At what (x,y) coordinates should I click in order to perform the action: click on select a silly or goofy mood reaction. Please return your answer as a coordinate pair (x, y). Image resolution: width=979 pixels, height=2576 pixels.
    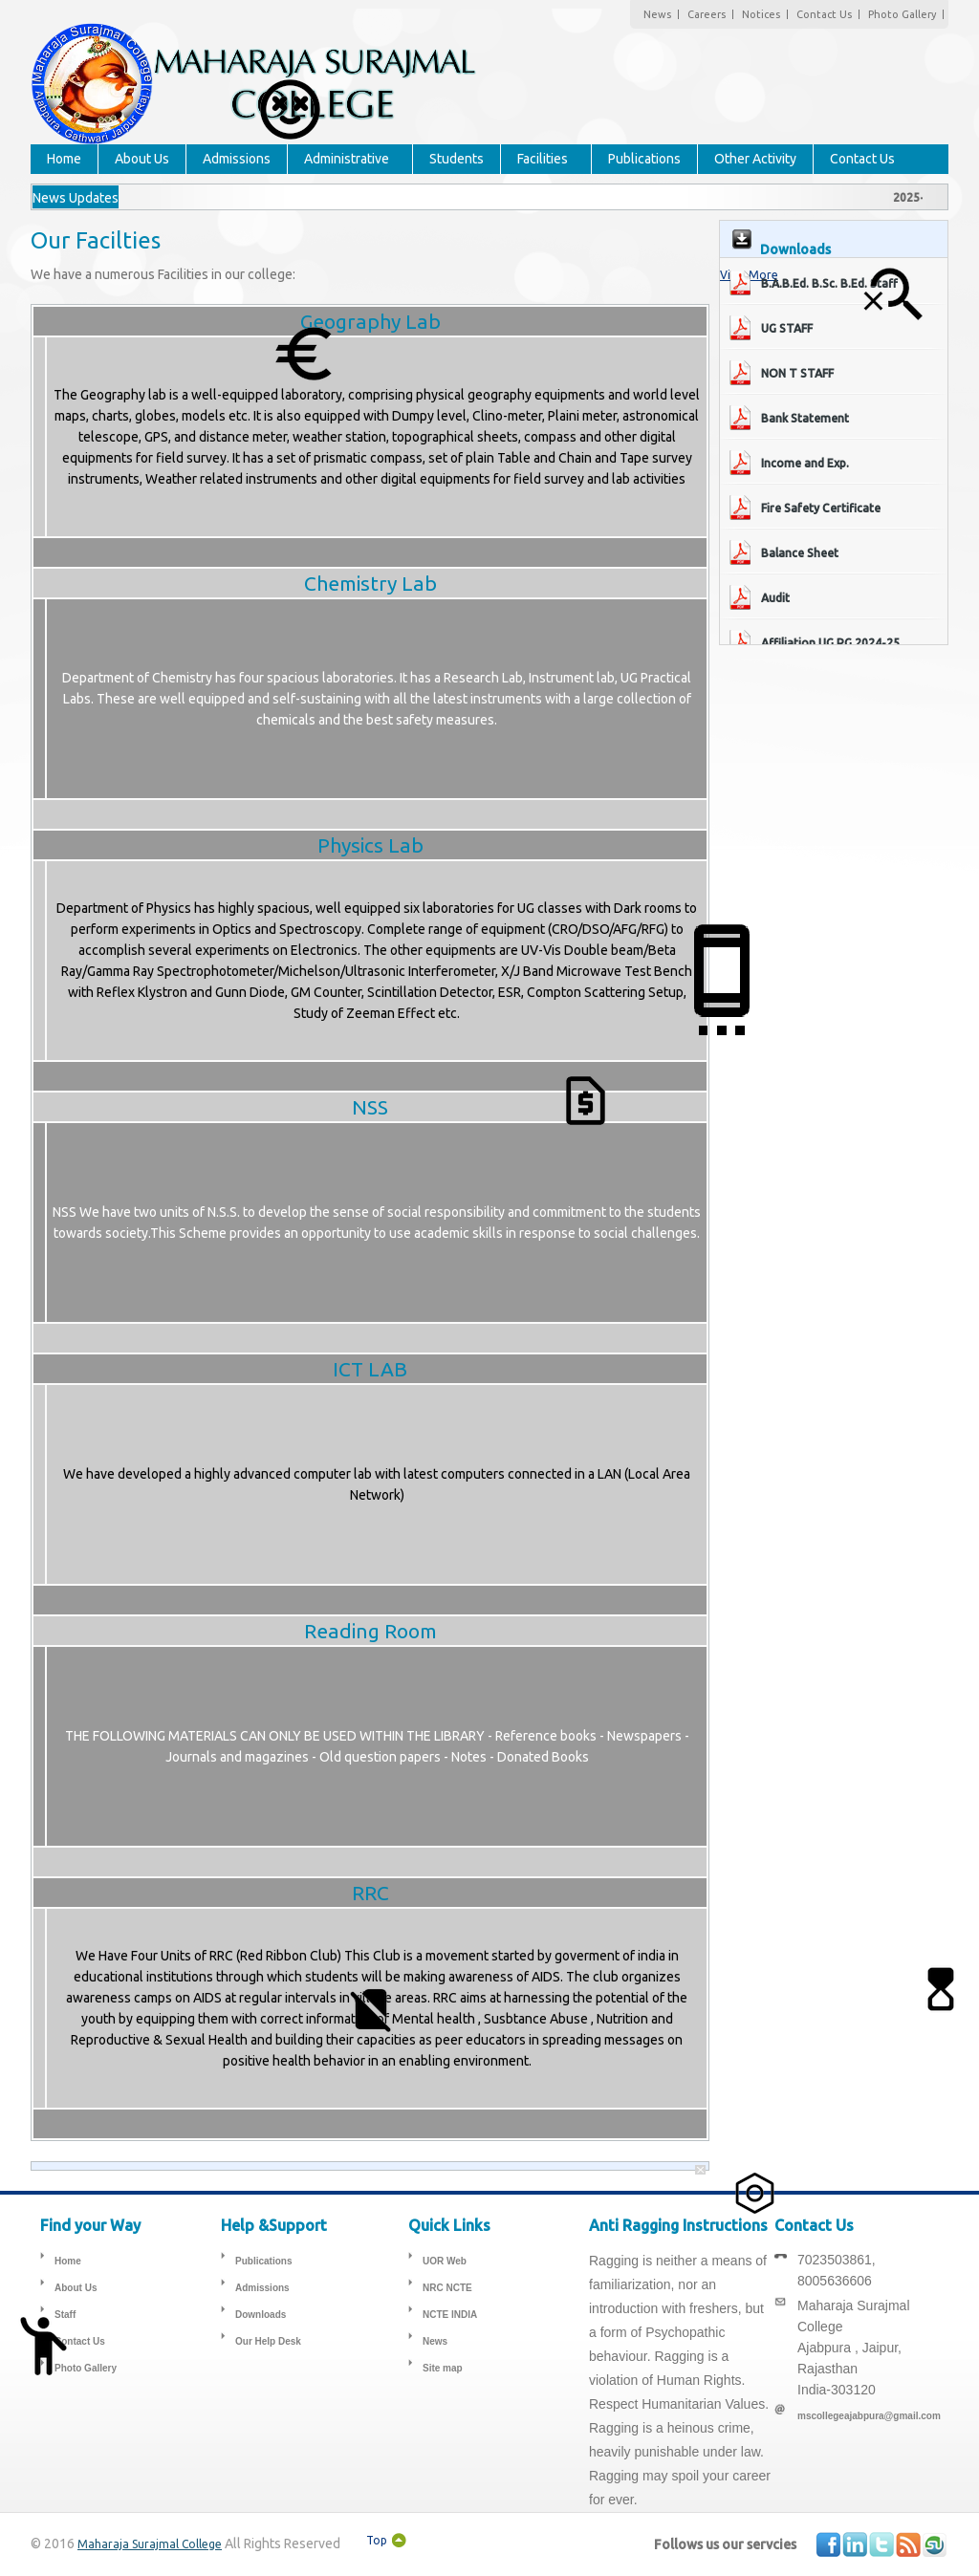
    Looking at the image, I should click on (290, 109).